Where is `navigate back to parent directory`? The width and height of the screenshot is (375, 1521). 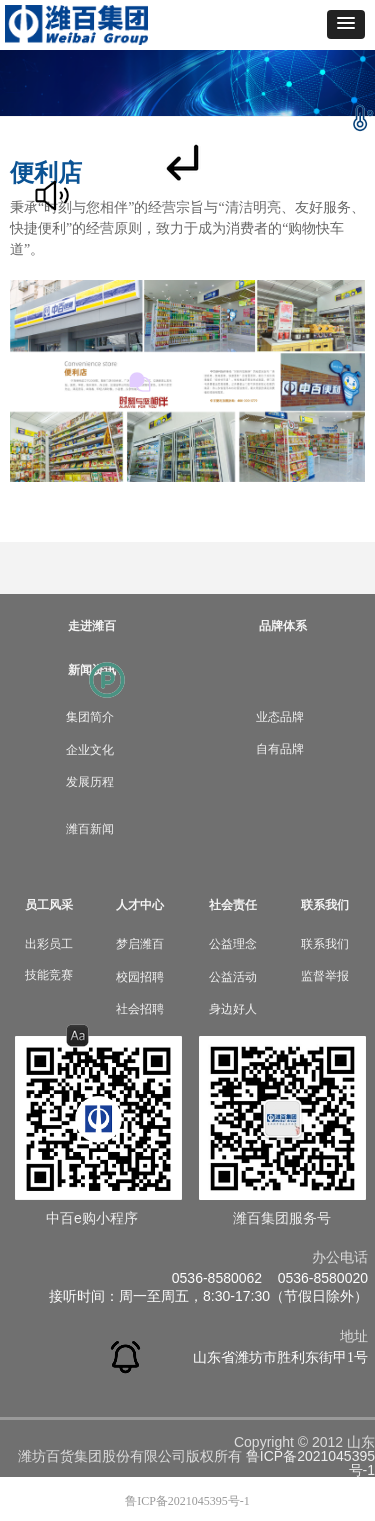
navigate back to parent directory is located at coordinates (181, 162).